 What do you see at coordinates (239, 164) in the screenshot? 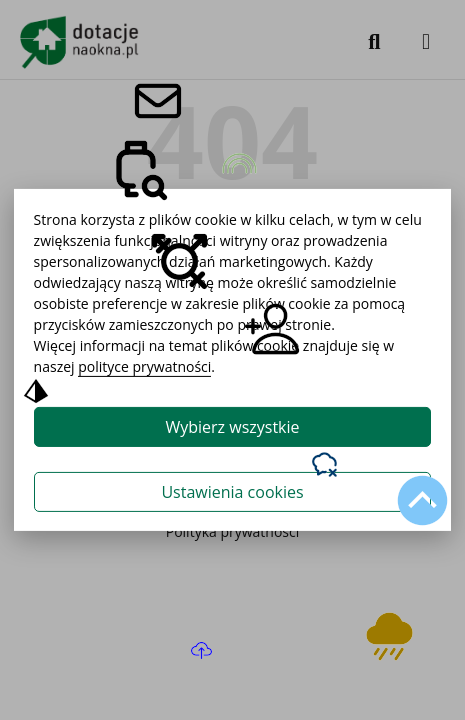
I see `indicates pride or LGBTQ+ related content` at bounding box center [239, 164].